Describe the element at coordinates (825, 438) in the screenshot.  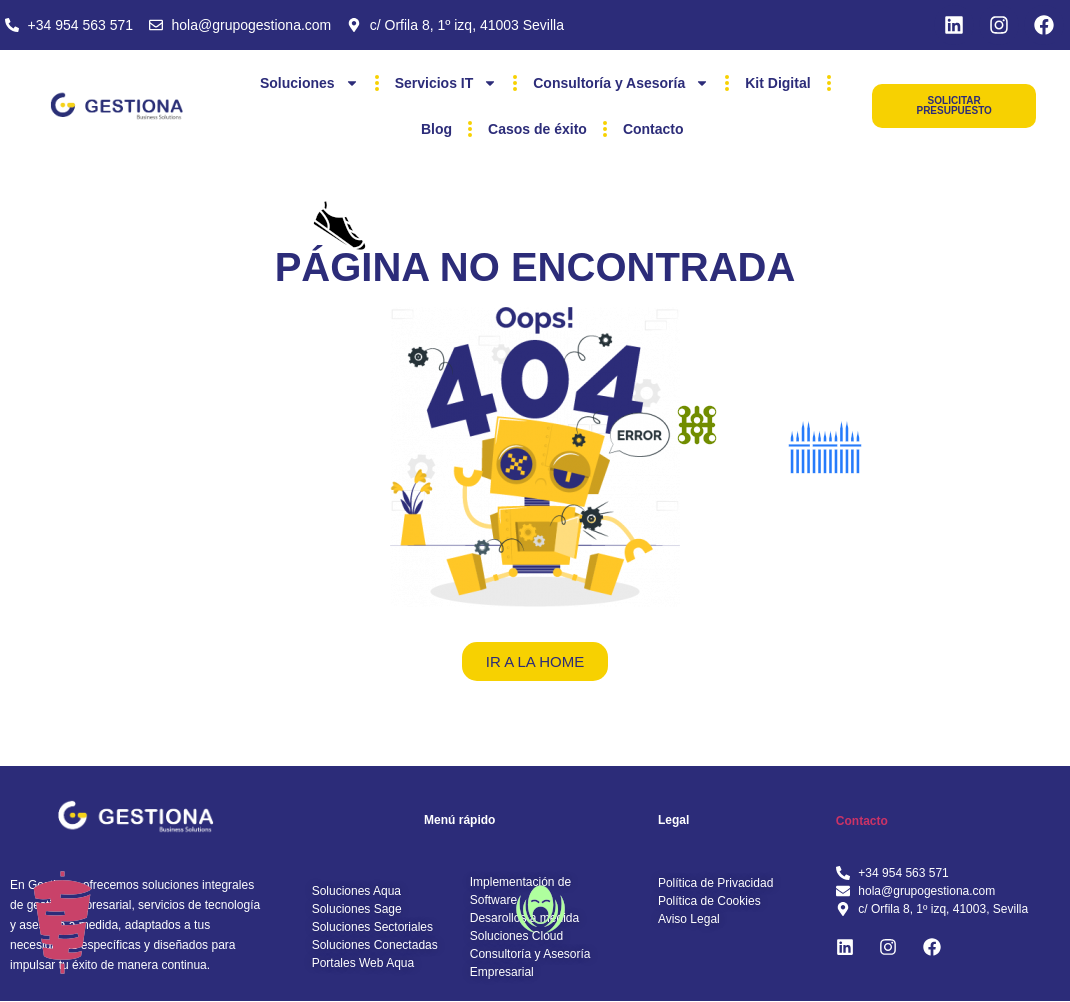
I see `defensive wall or barrier structure in a strategy game` at that location.